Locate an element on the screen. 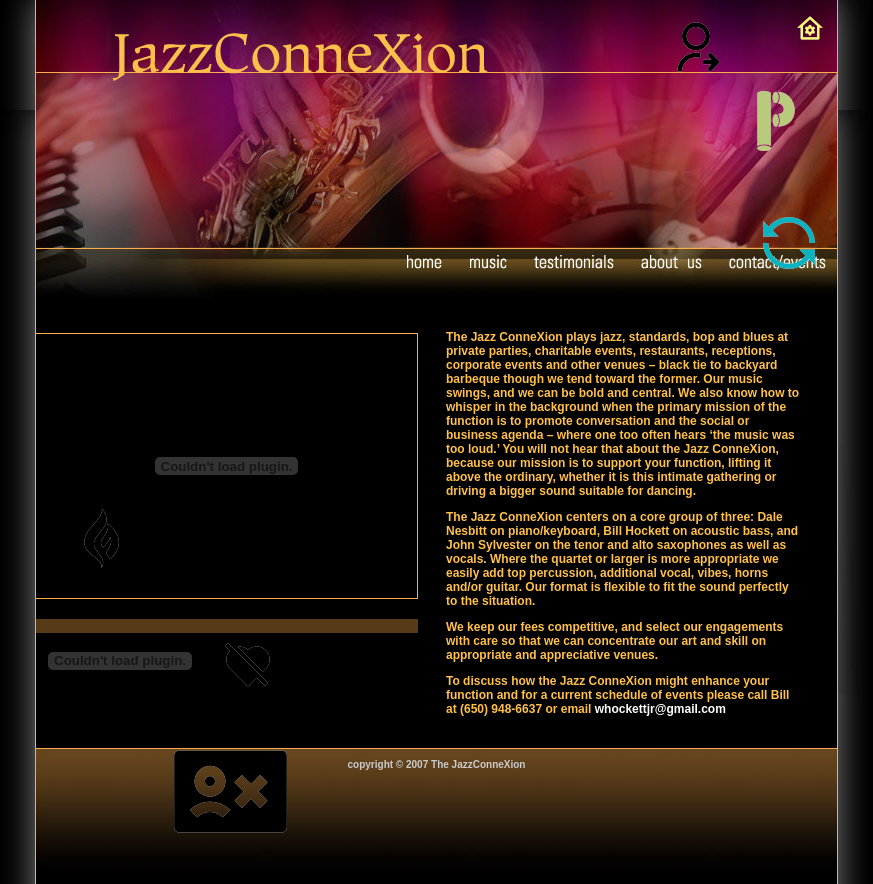  access home settings is located at coordinates (810, 29).